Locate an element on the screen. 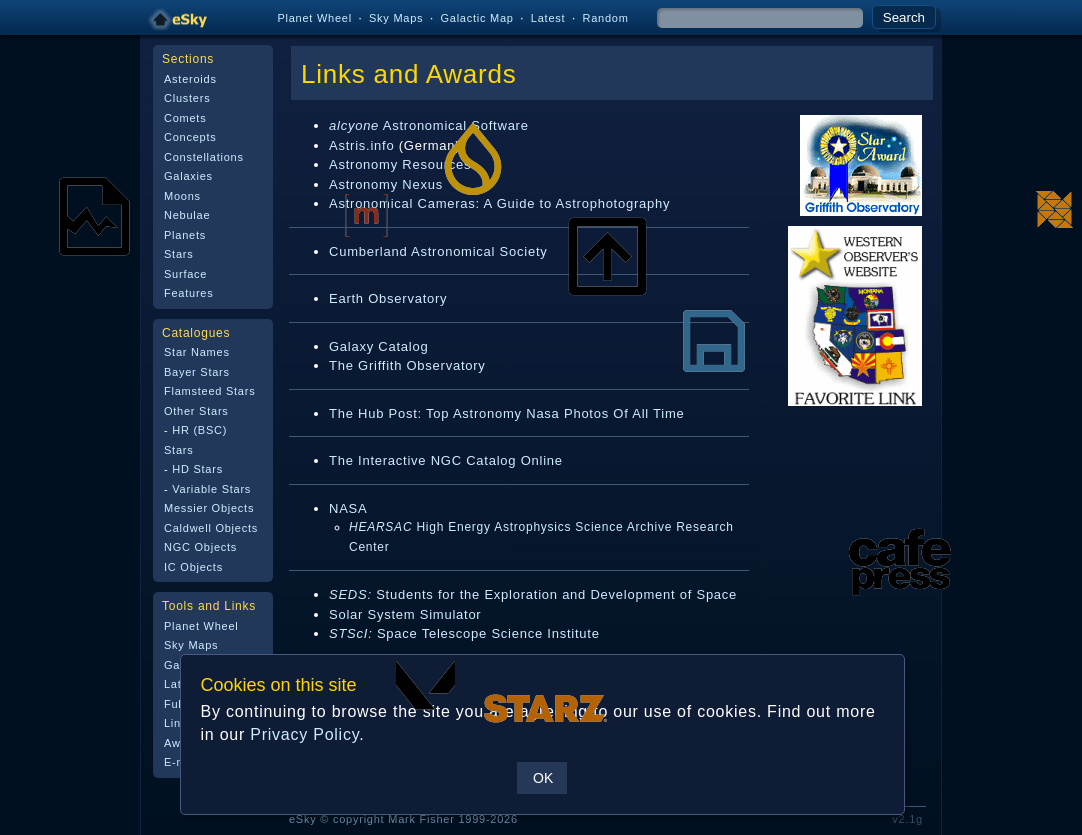 The image size is (1082, 835). open the Starz streaming app is located at coordinates (545, 708).